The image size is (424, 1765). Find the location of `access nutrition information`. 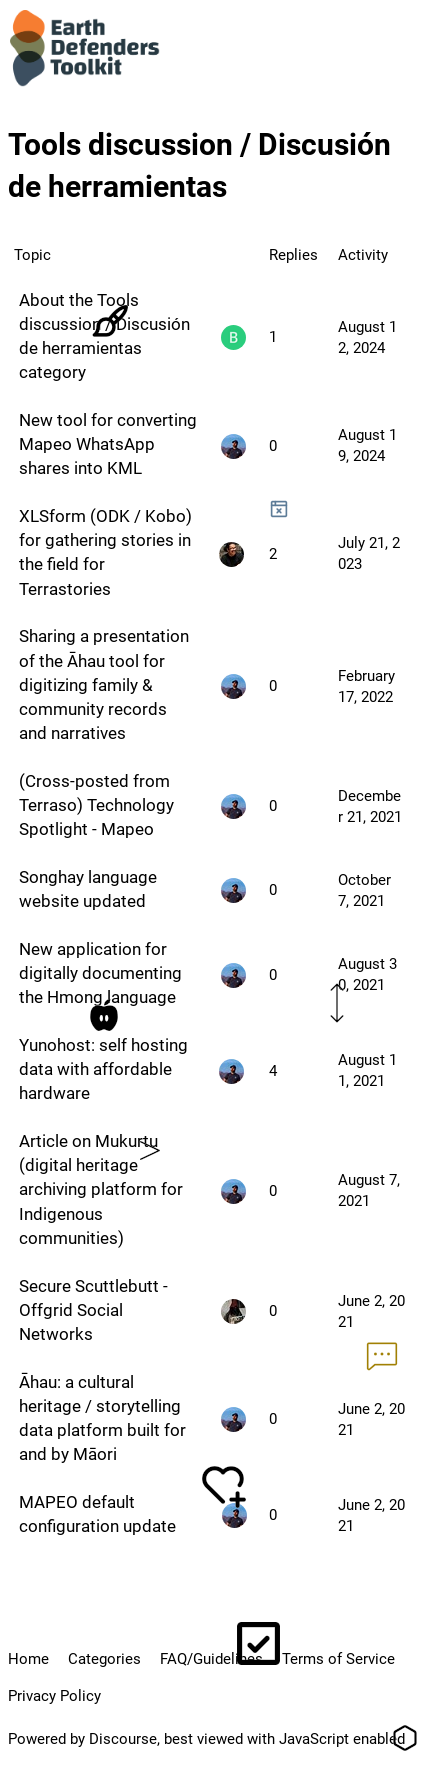

access nutrition information is located at coordinates (104, 1015).